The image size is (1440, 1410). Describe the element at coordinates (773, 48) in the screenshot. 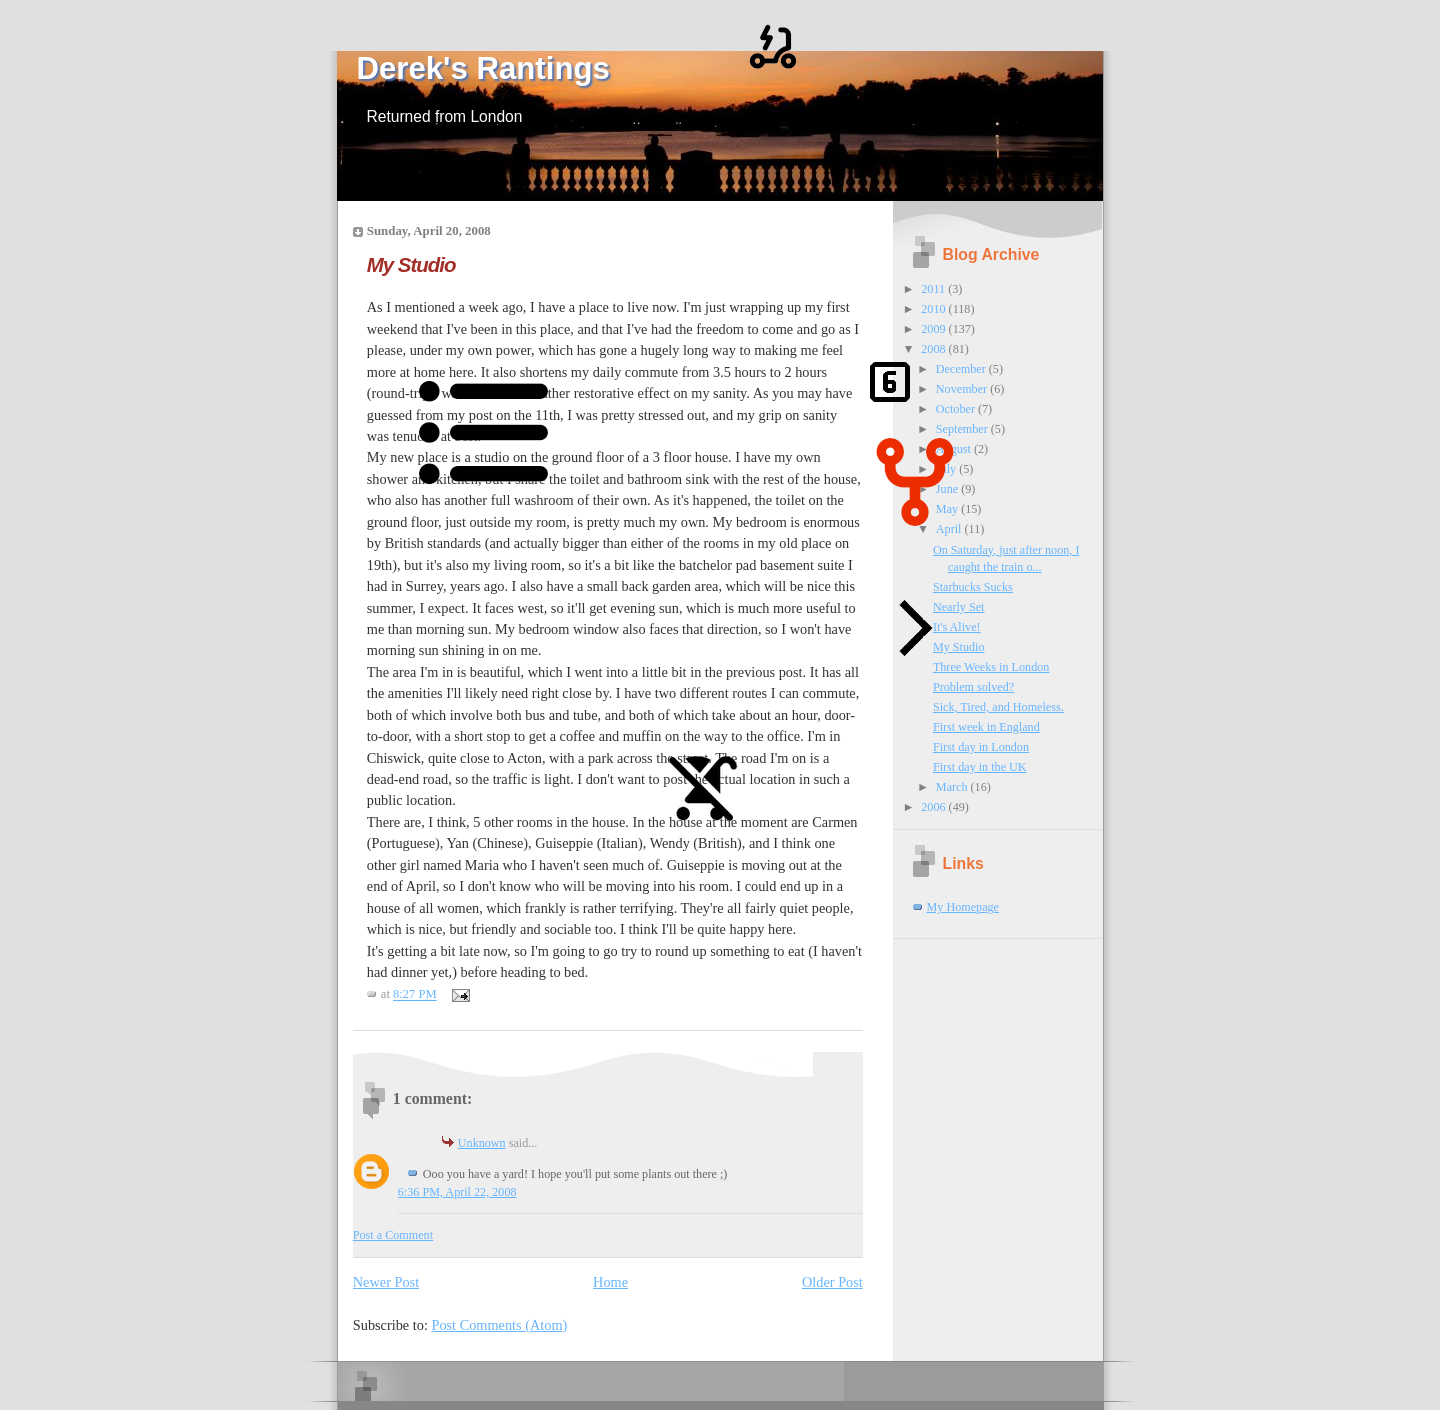

I see `select electric scooter as transportation mode` at that location.